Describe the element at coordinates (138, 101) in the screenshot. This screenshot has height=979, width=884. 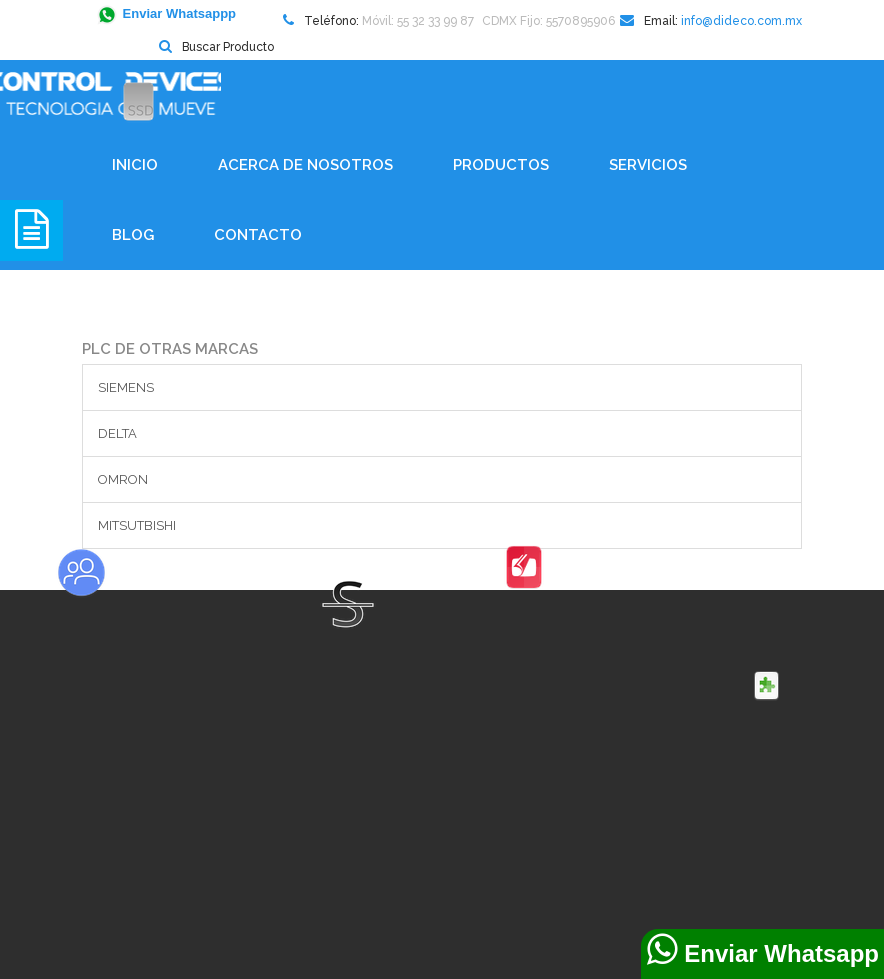
I see `indicates a solid state drive (SSD) storage device` at that location.